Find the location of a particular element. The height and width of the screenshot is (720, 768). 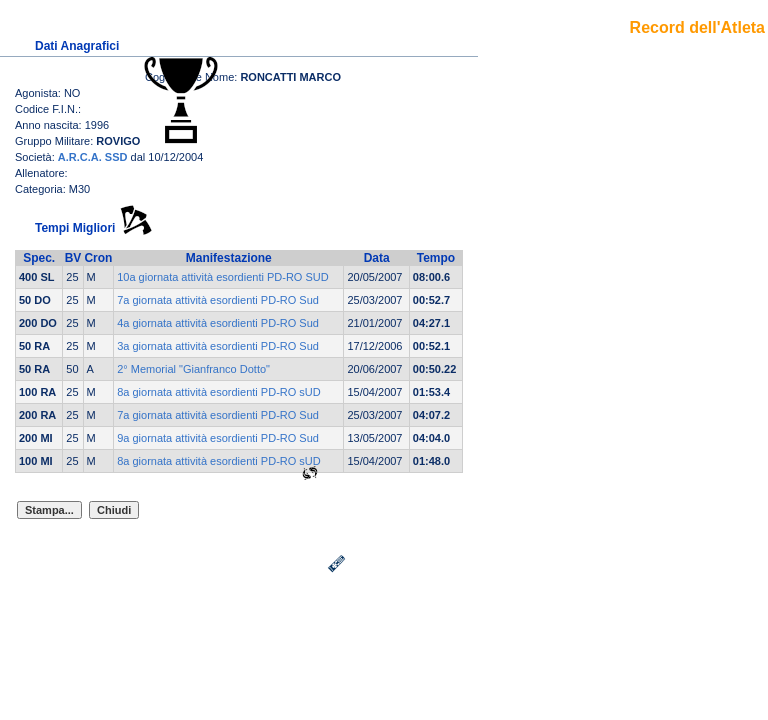

select hatchet or axe weapon type is located at coordinates (136, 220).